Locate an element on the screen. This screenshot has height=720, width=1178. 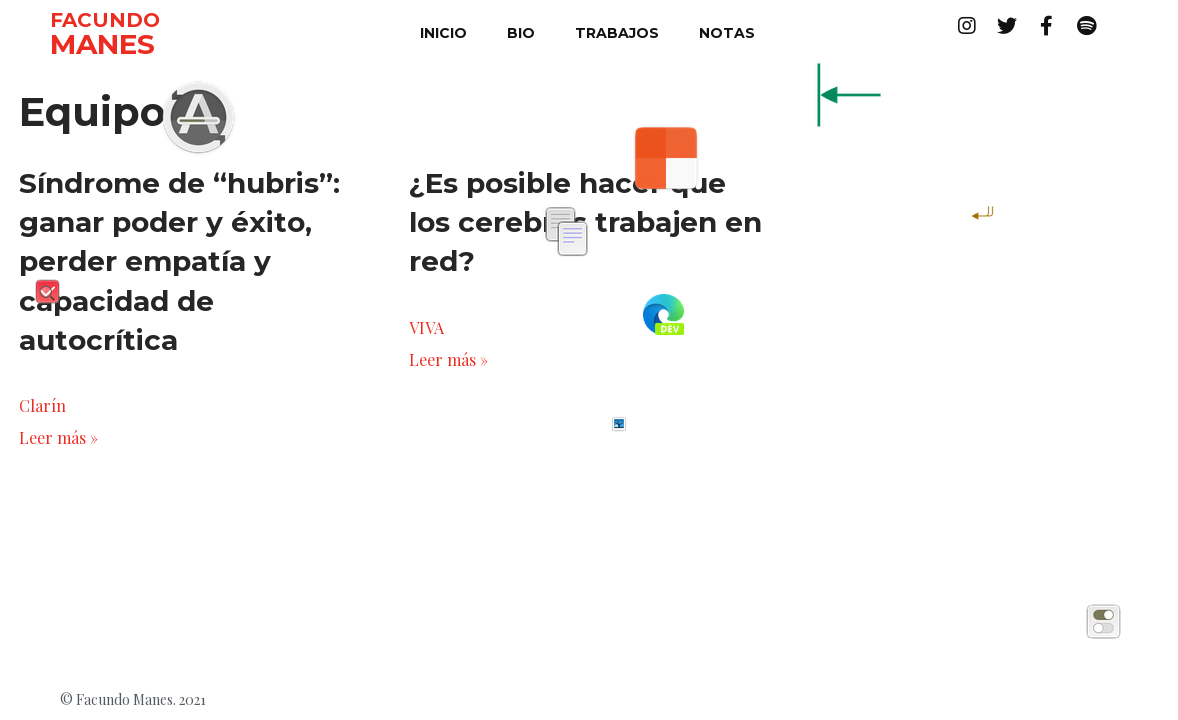
switch to the bottom-right workspace is located at coordinates (666, 158).